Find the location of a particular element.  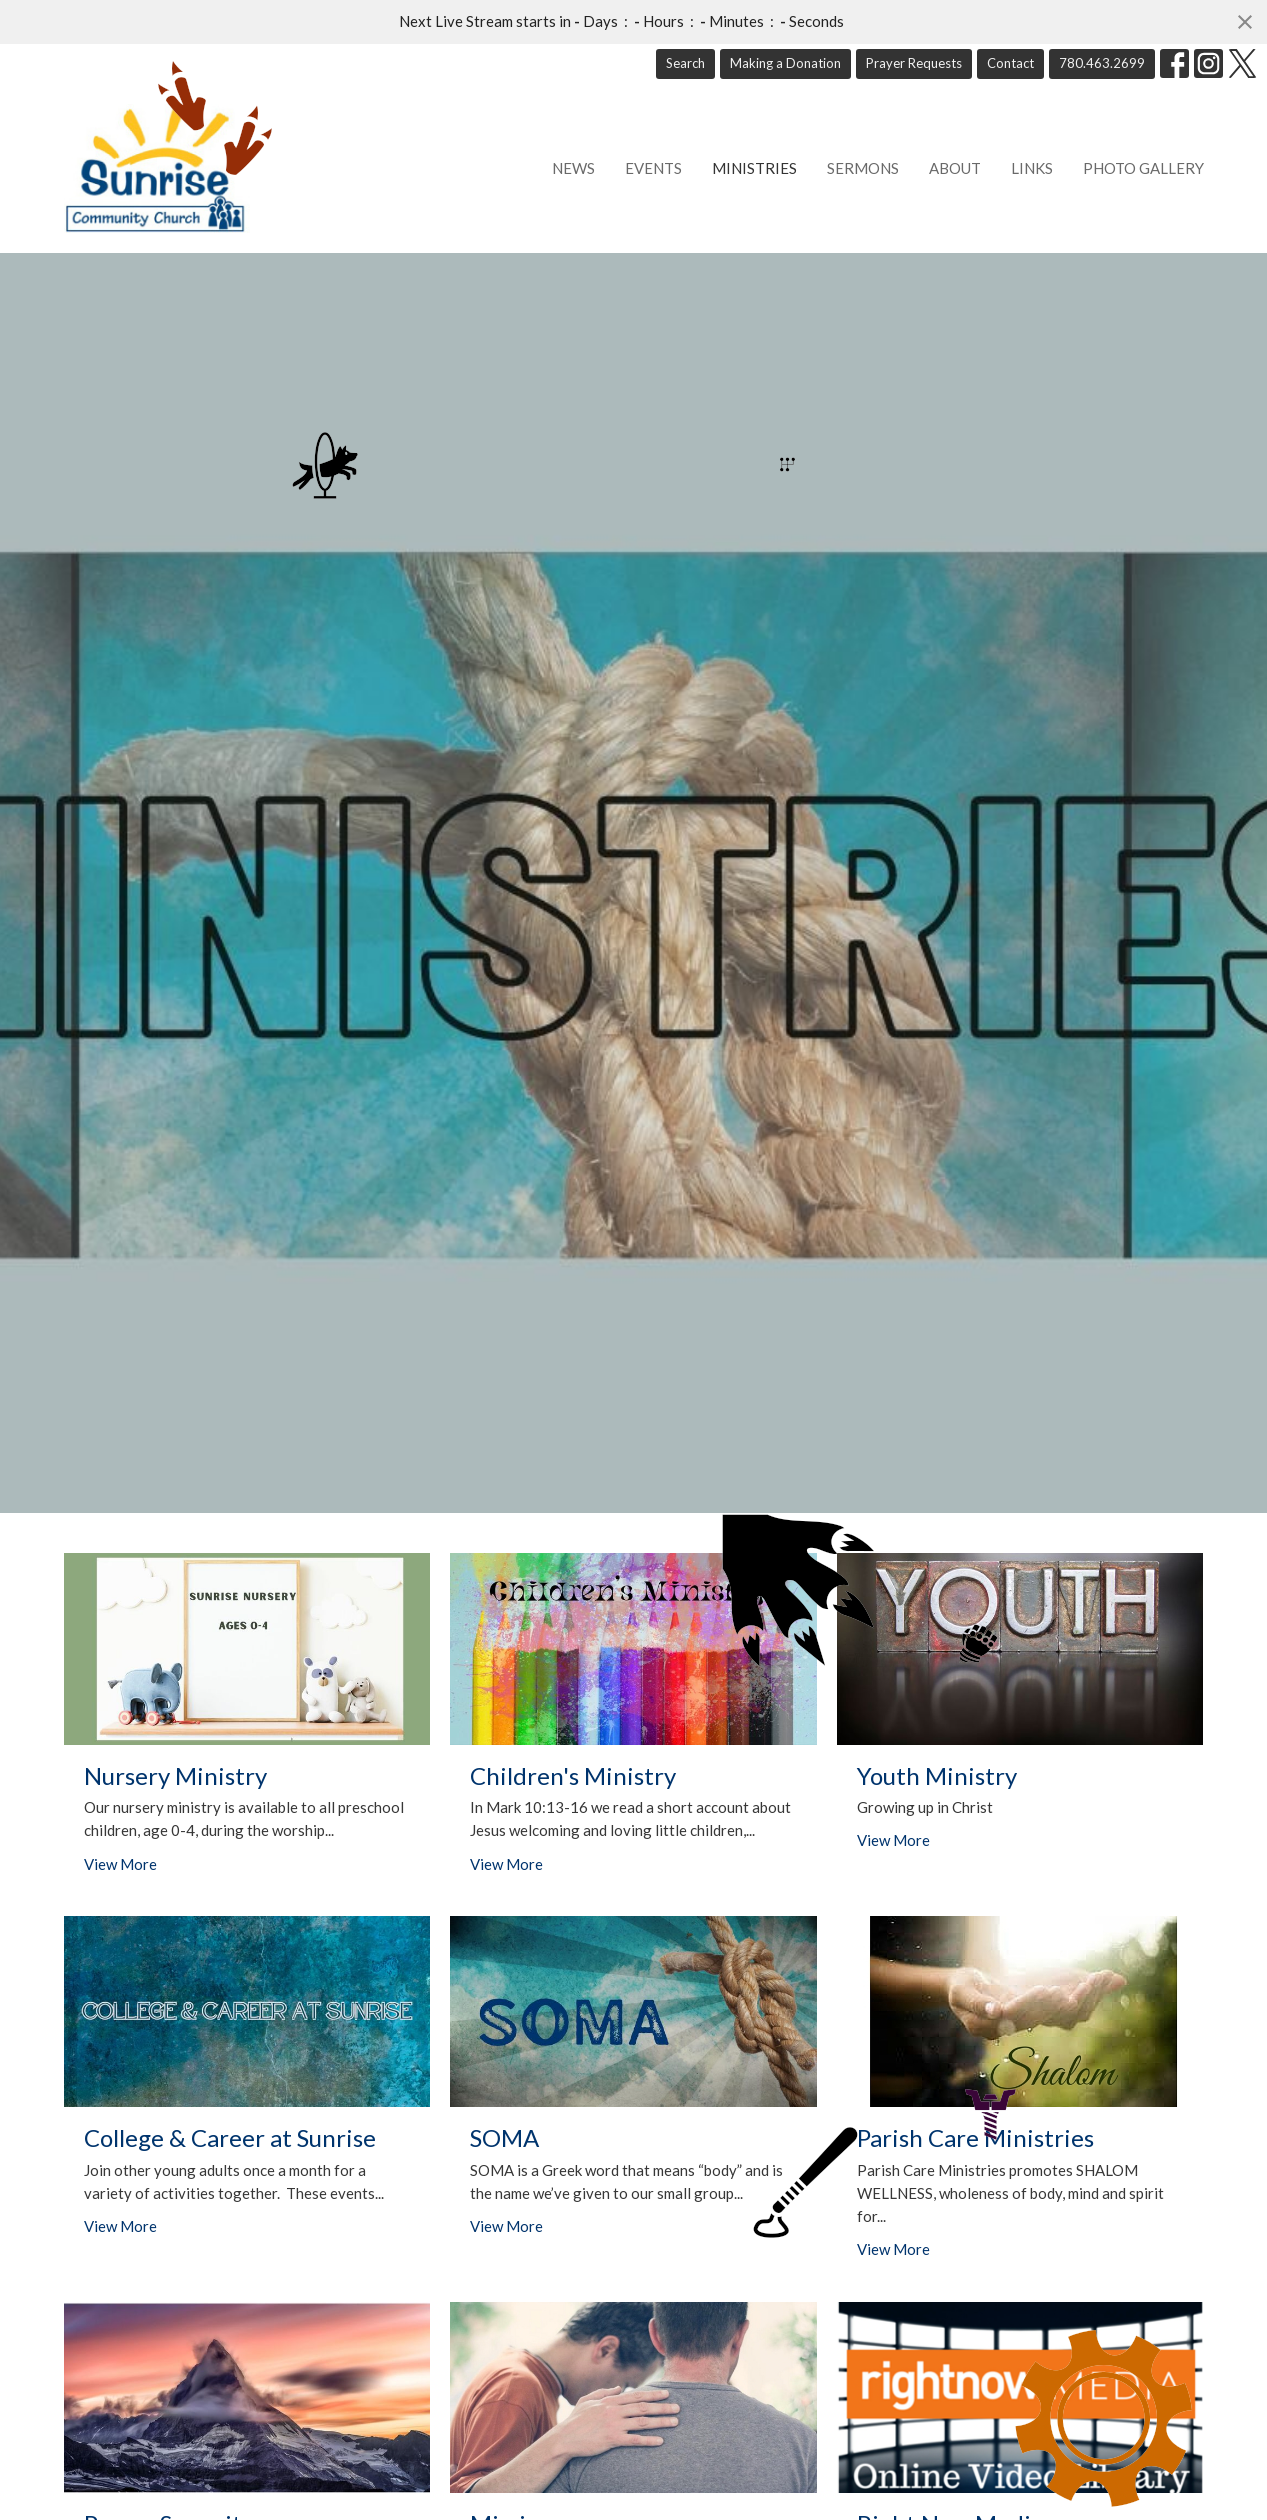

access pet training or agility games is located at coordinates (325, 465).